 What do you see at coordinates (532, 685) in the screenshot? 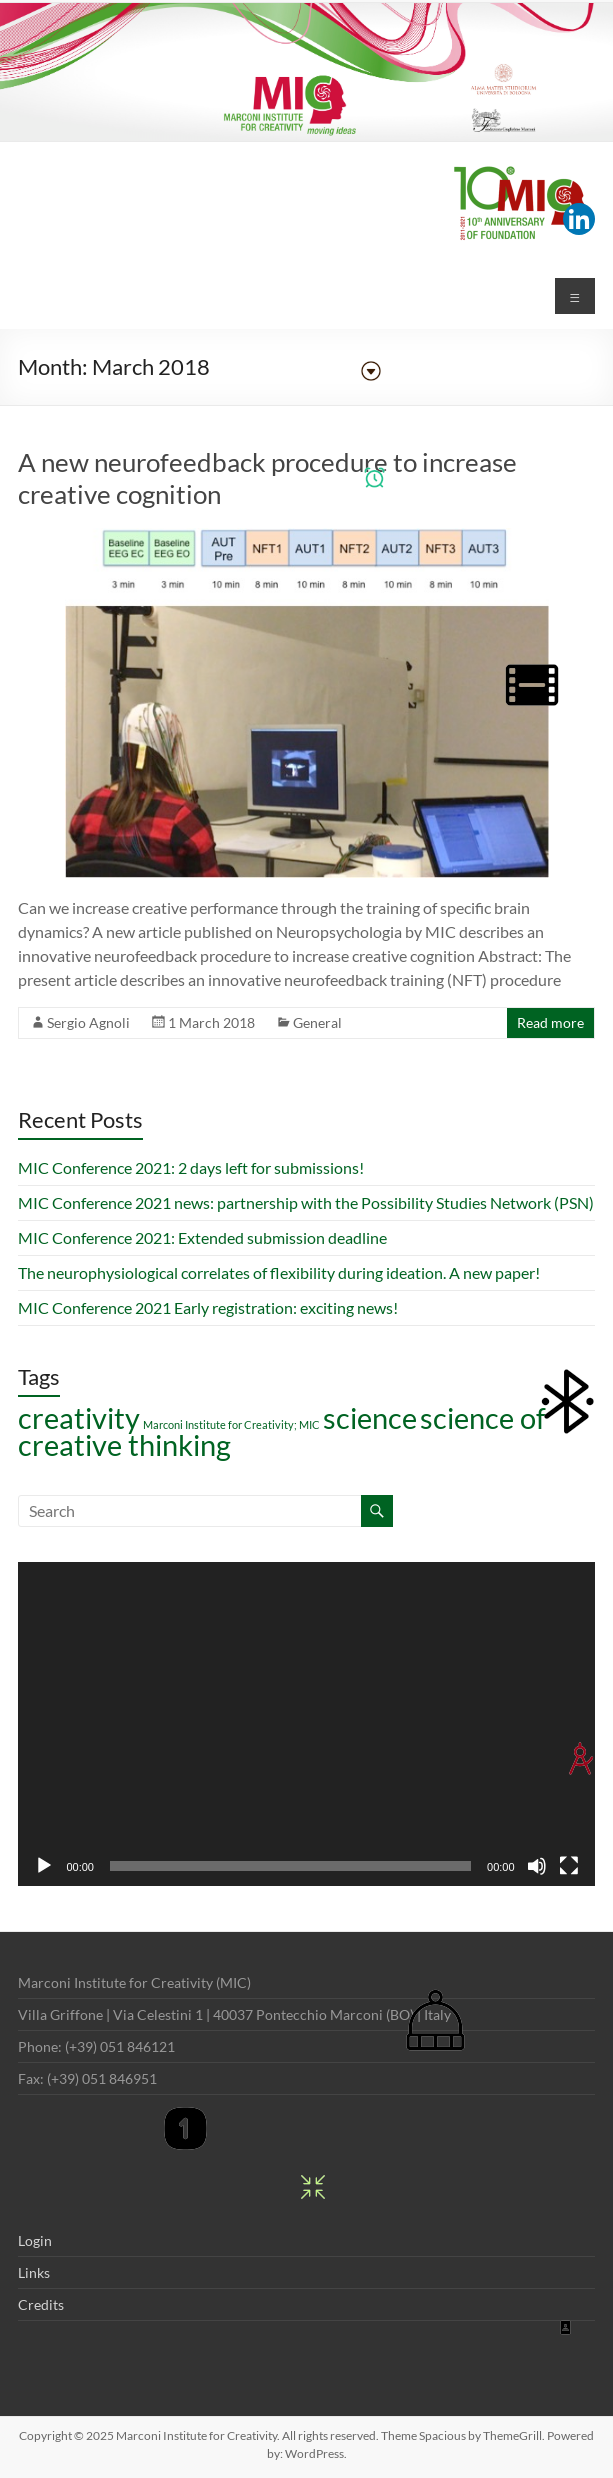
I see `access video or film content` at bounding box center [532, 685].